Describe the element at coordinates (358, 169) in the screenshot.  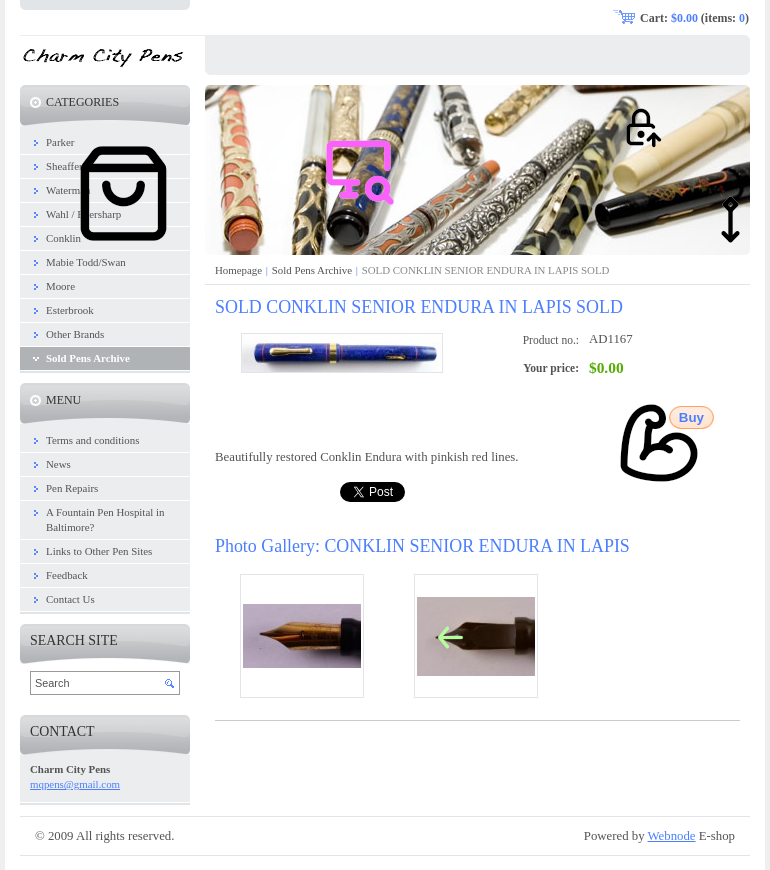
I see `search files on desktop computer` at that location.